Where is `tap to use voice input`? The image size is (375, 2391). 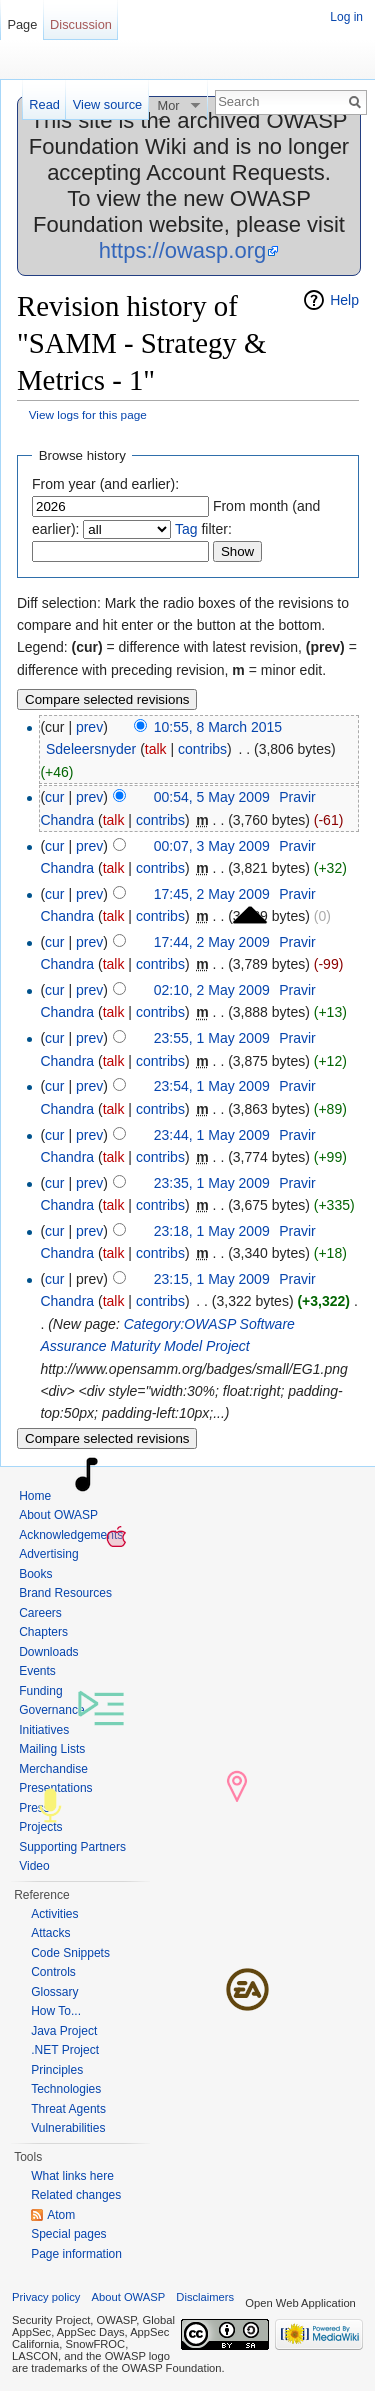 tap to use voice input is located at coordinates (50, 1805).